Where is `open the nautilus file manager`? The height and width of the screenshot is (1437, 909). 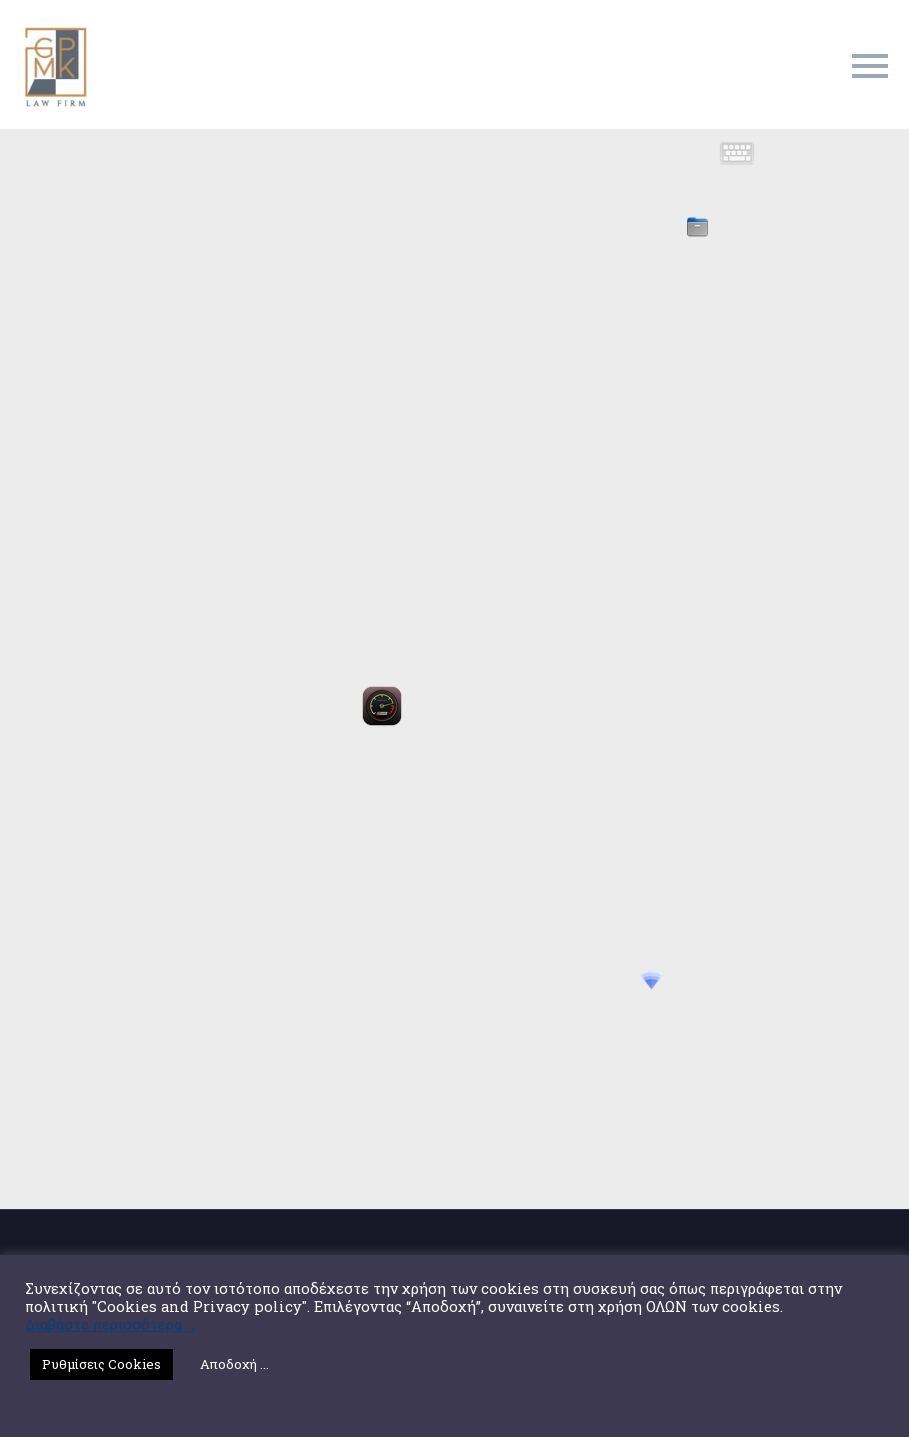
open the nautilus file manager is located at coordinates (697, 226).